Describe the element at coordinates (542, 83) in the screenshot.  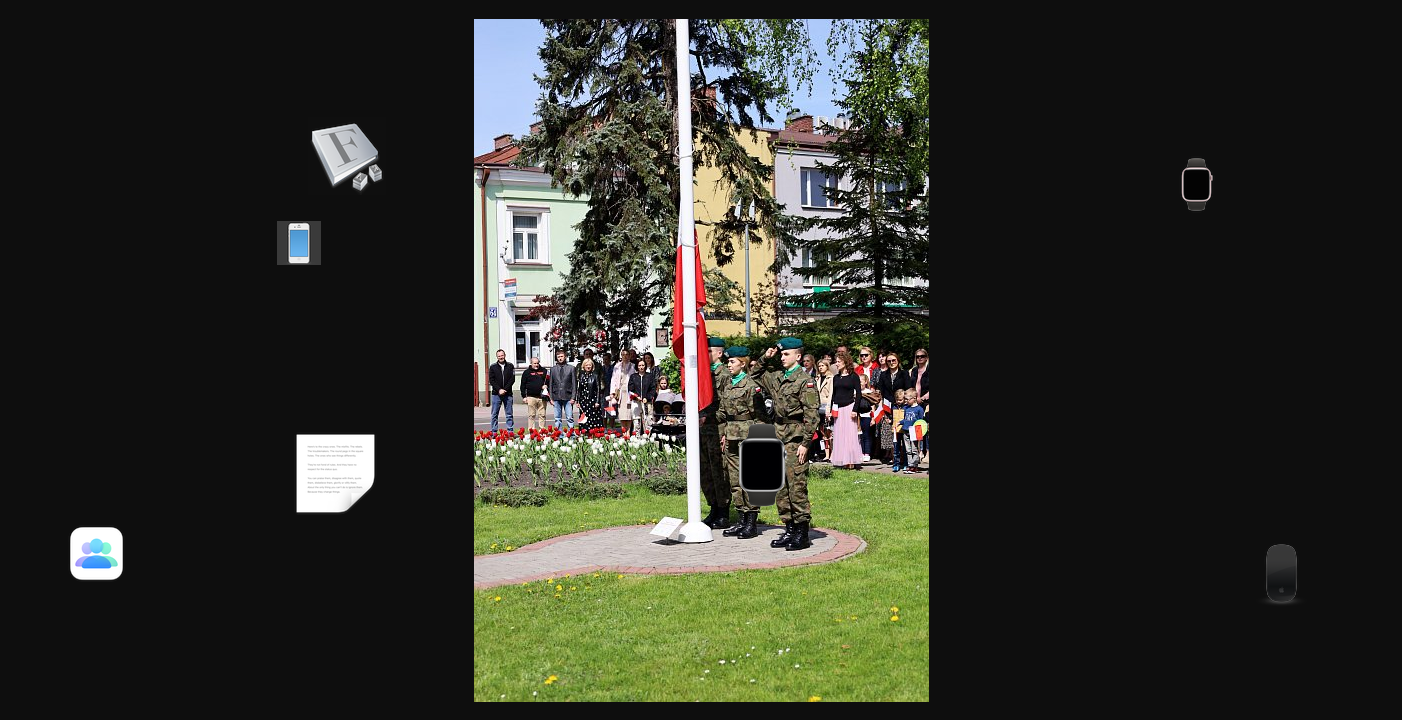
I see `bluetooth device or connection indicator` at that location.